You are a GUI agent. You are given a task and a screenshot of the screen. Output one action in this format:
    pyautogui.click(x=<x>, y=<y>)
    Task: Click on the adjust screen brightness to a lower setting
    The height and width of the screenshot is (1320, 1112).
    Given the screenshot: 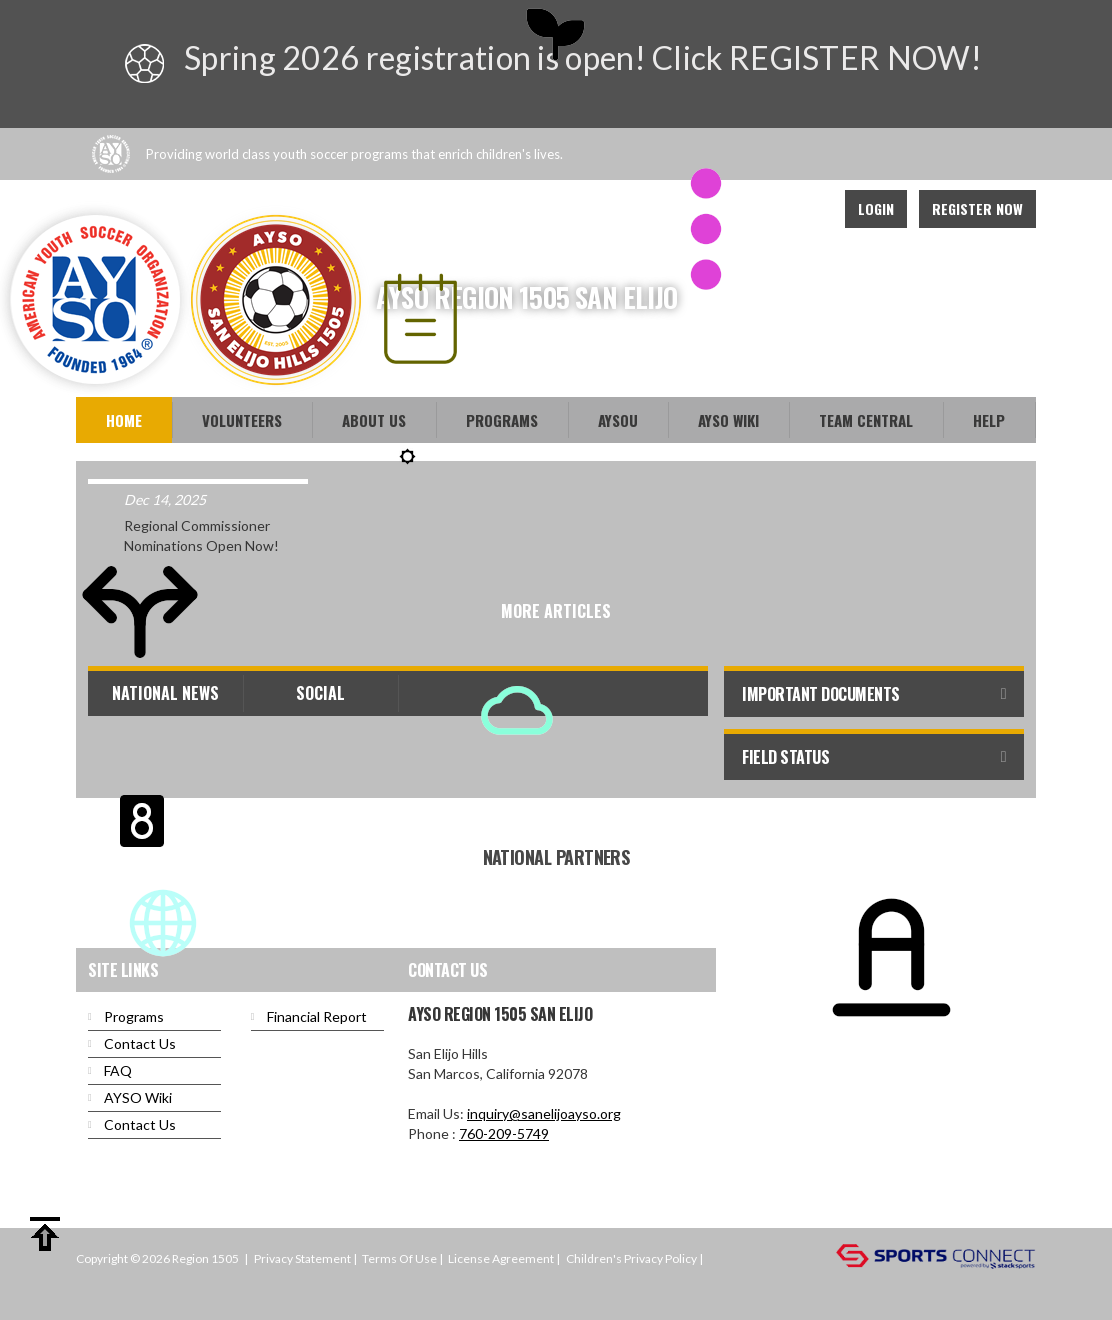 What is the action you would take?
    pyautogui.click(x=407, y=456)
    